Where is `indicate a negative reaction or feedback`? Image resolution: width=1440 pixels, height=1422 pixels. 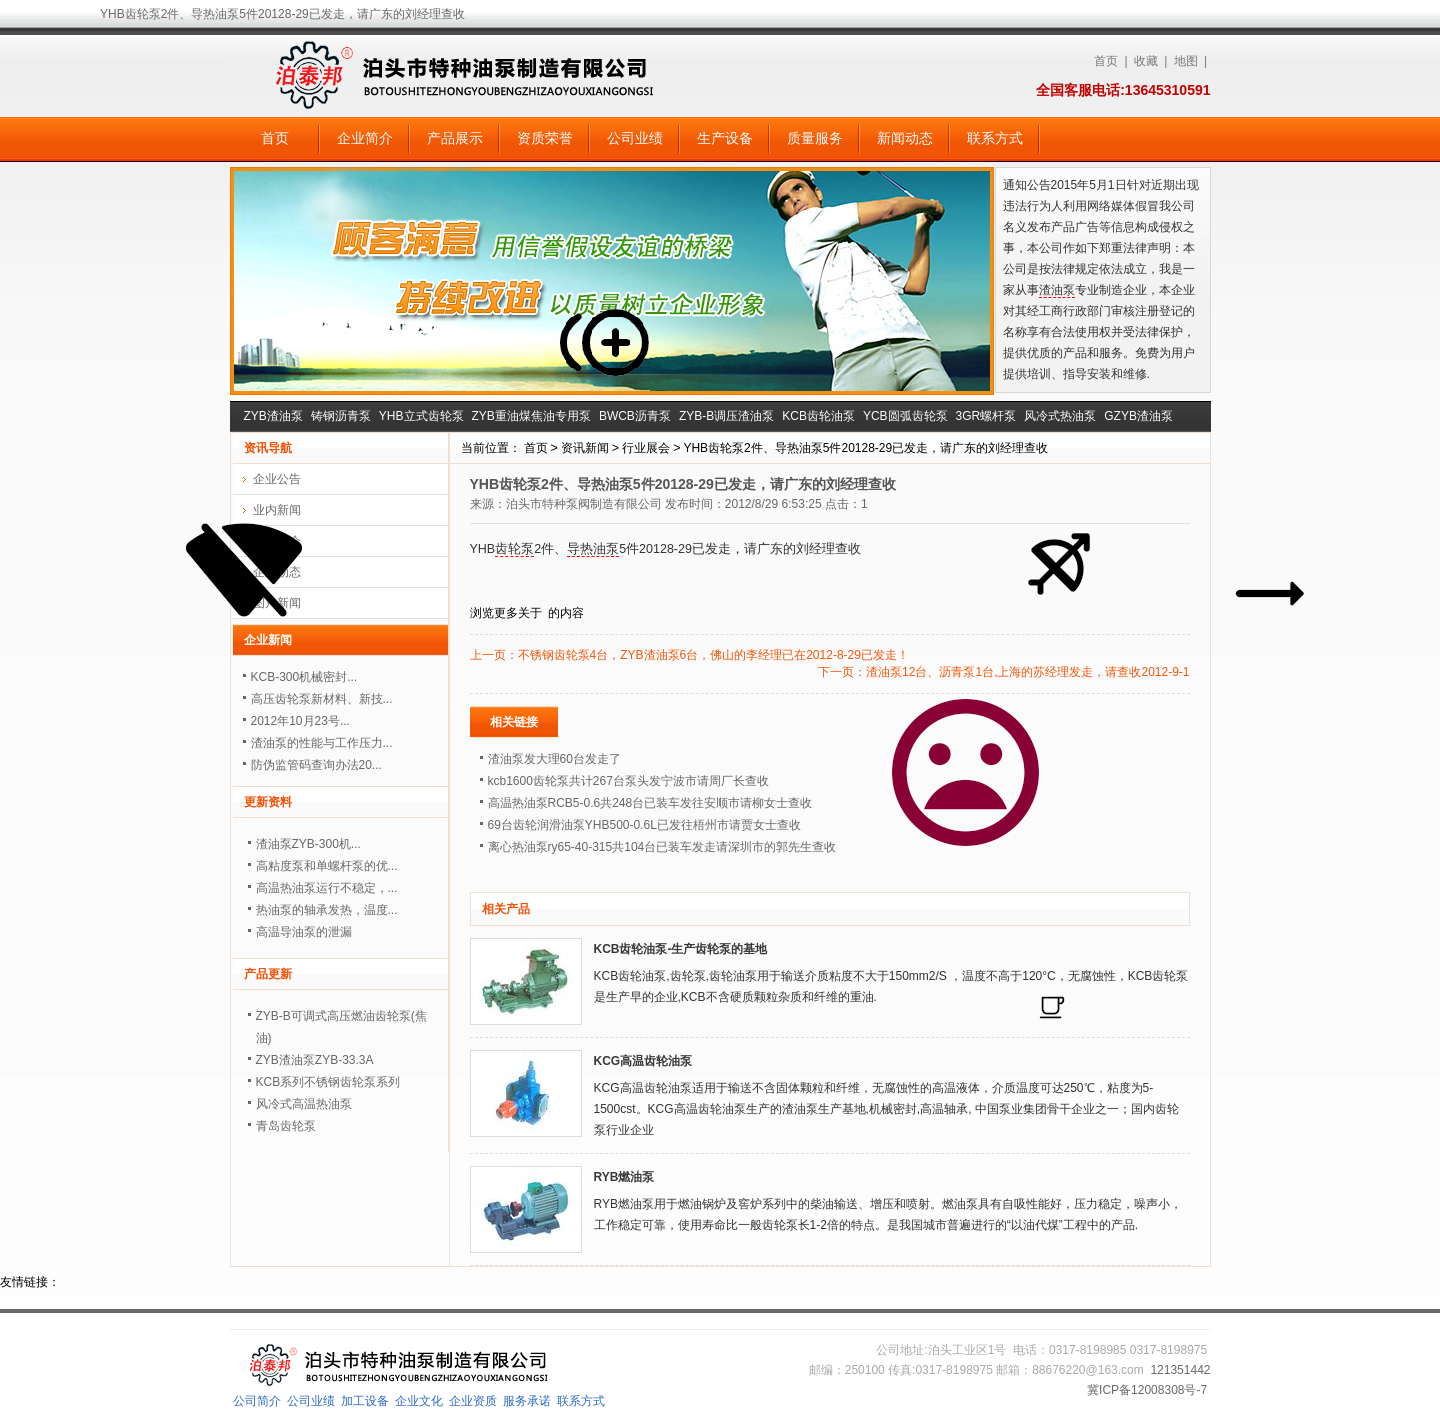 indicate a negative reaction or feedback is located at coordinates (965, 772).